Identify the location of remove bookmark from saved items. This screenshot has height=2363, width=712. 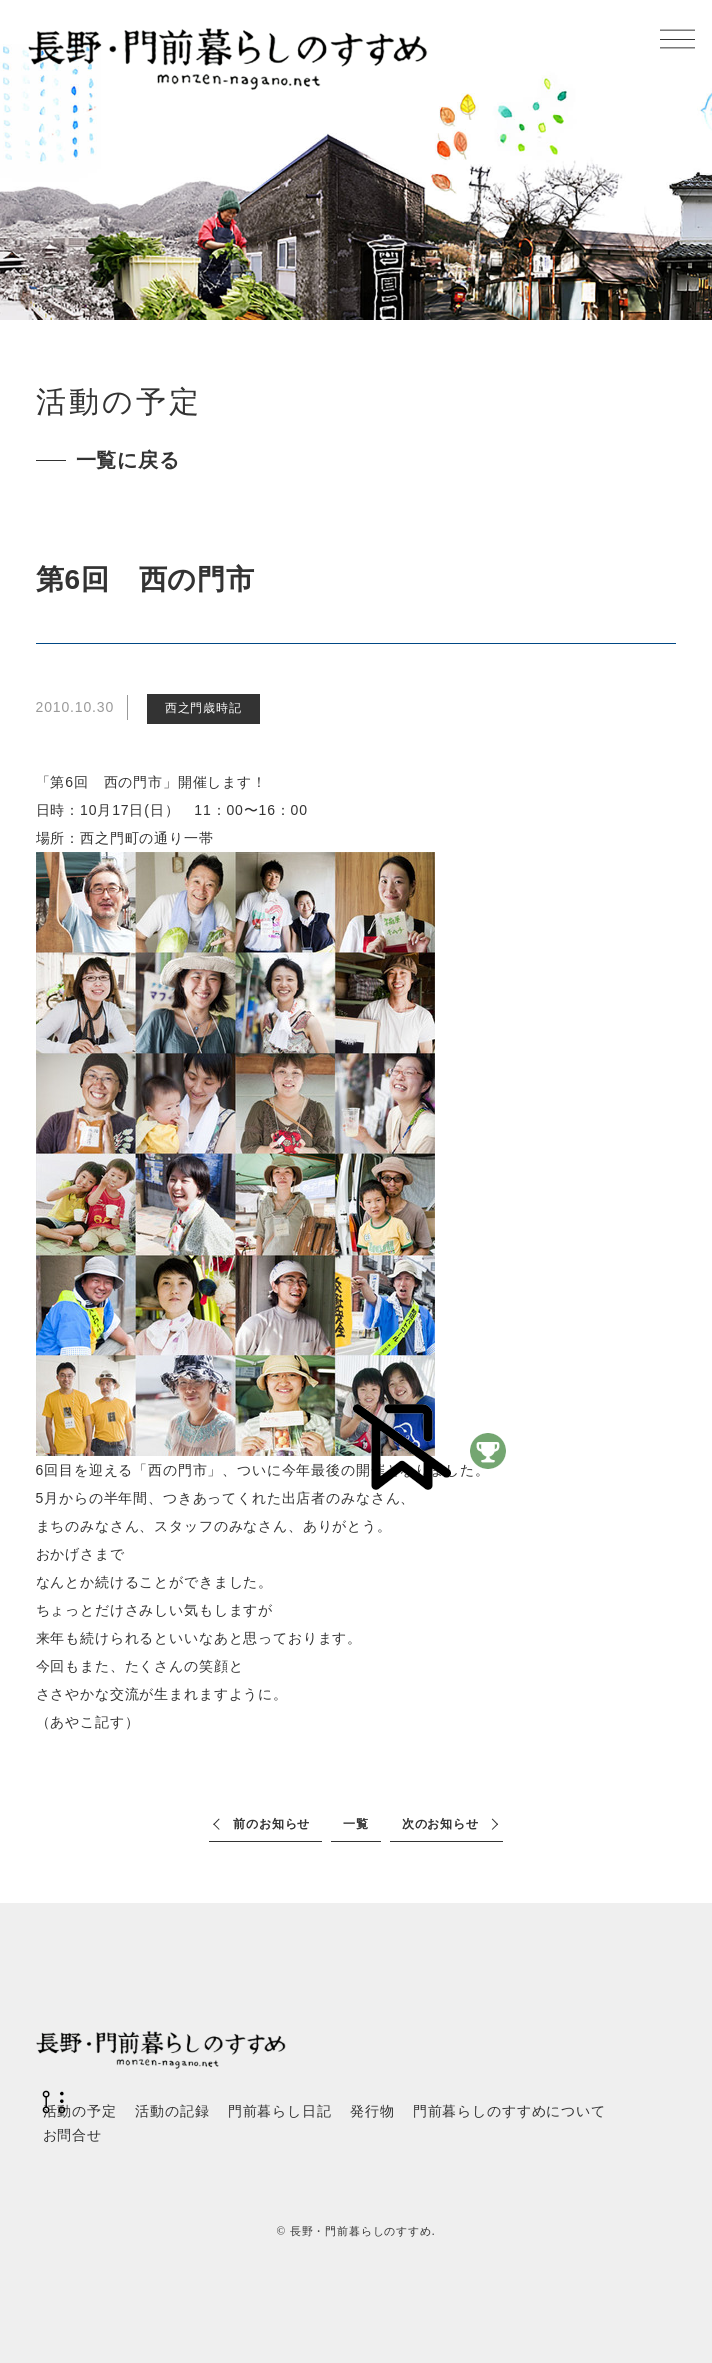
(402, 1447).